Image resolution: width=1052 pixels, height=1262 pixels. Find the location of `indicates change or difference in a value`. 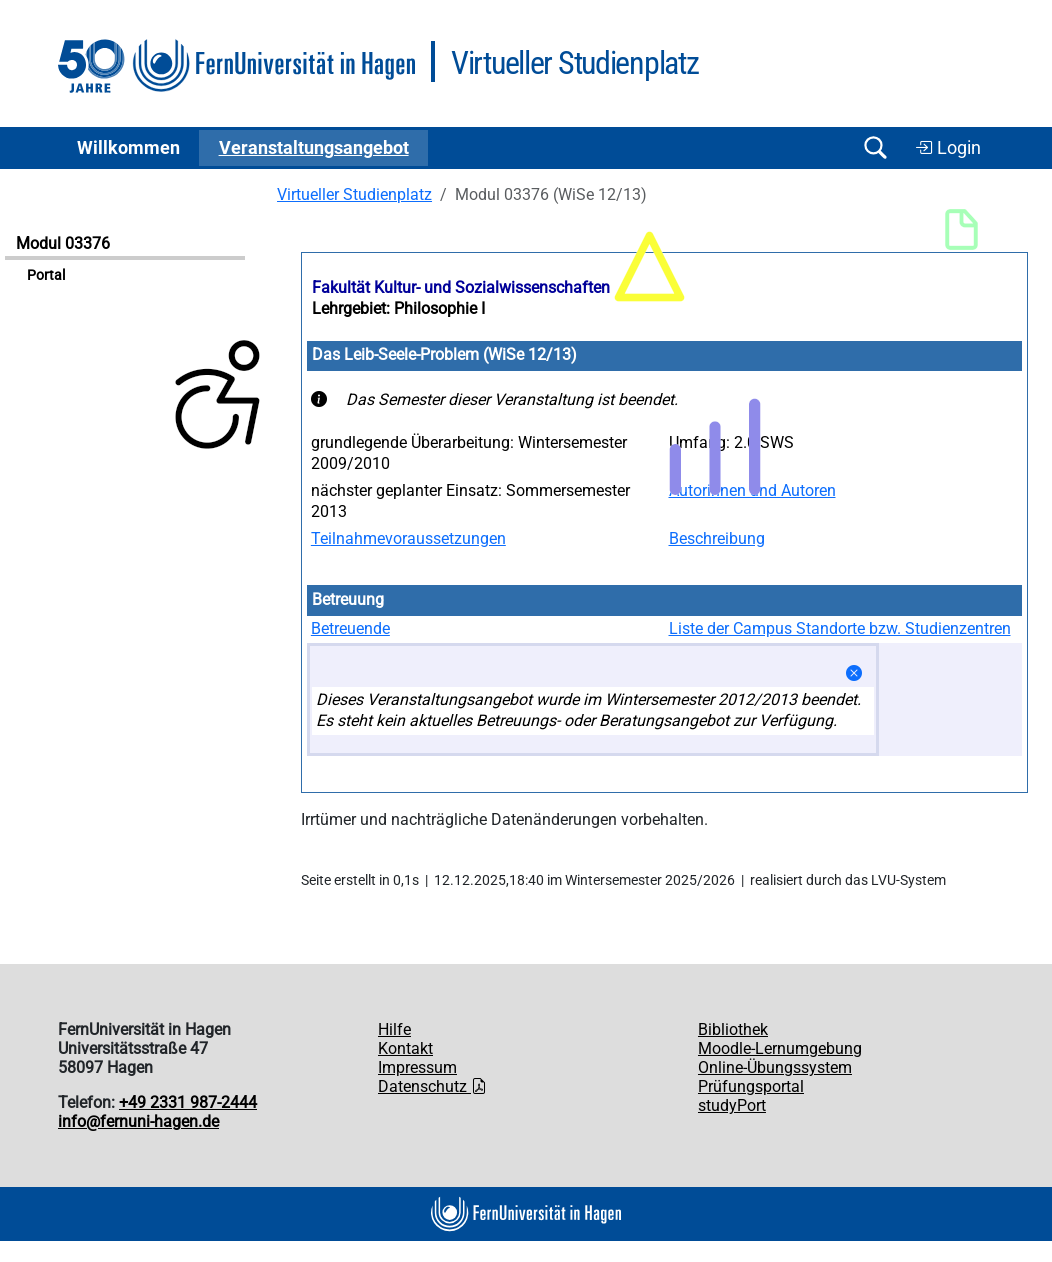

indicates change or difference in a value is located at coordinates (649, 266).